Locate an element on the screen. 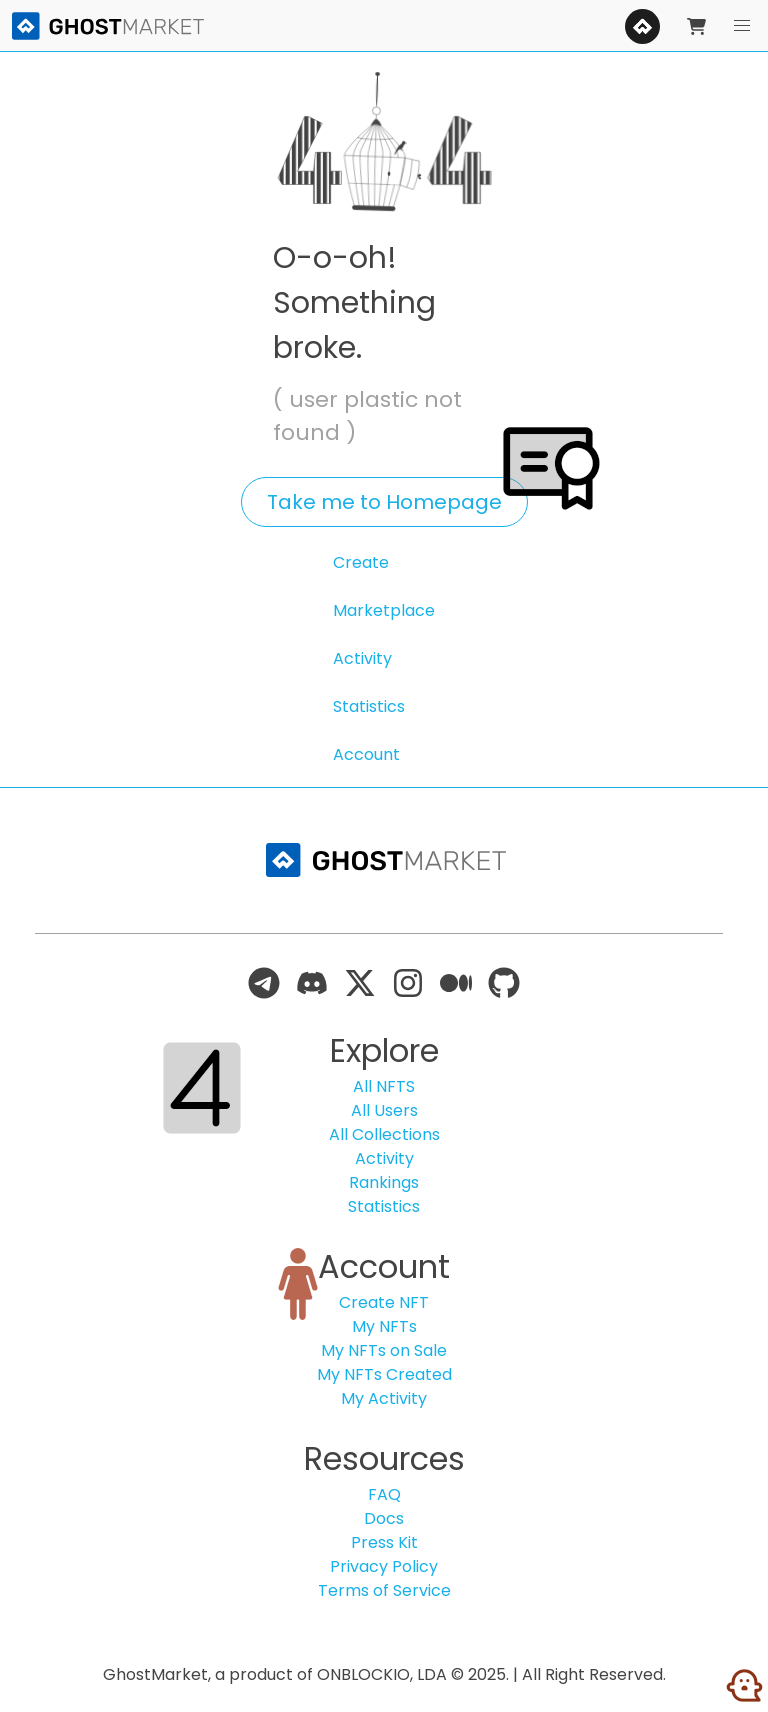 Image resolution: width=768 pixels, height=1712 pixels. view certification or credentials is located at coordinates (548, 465).